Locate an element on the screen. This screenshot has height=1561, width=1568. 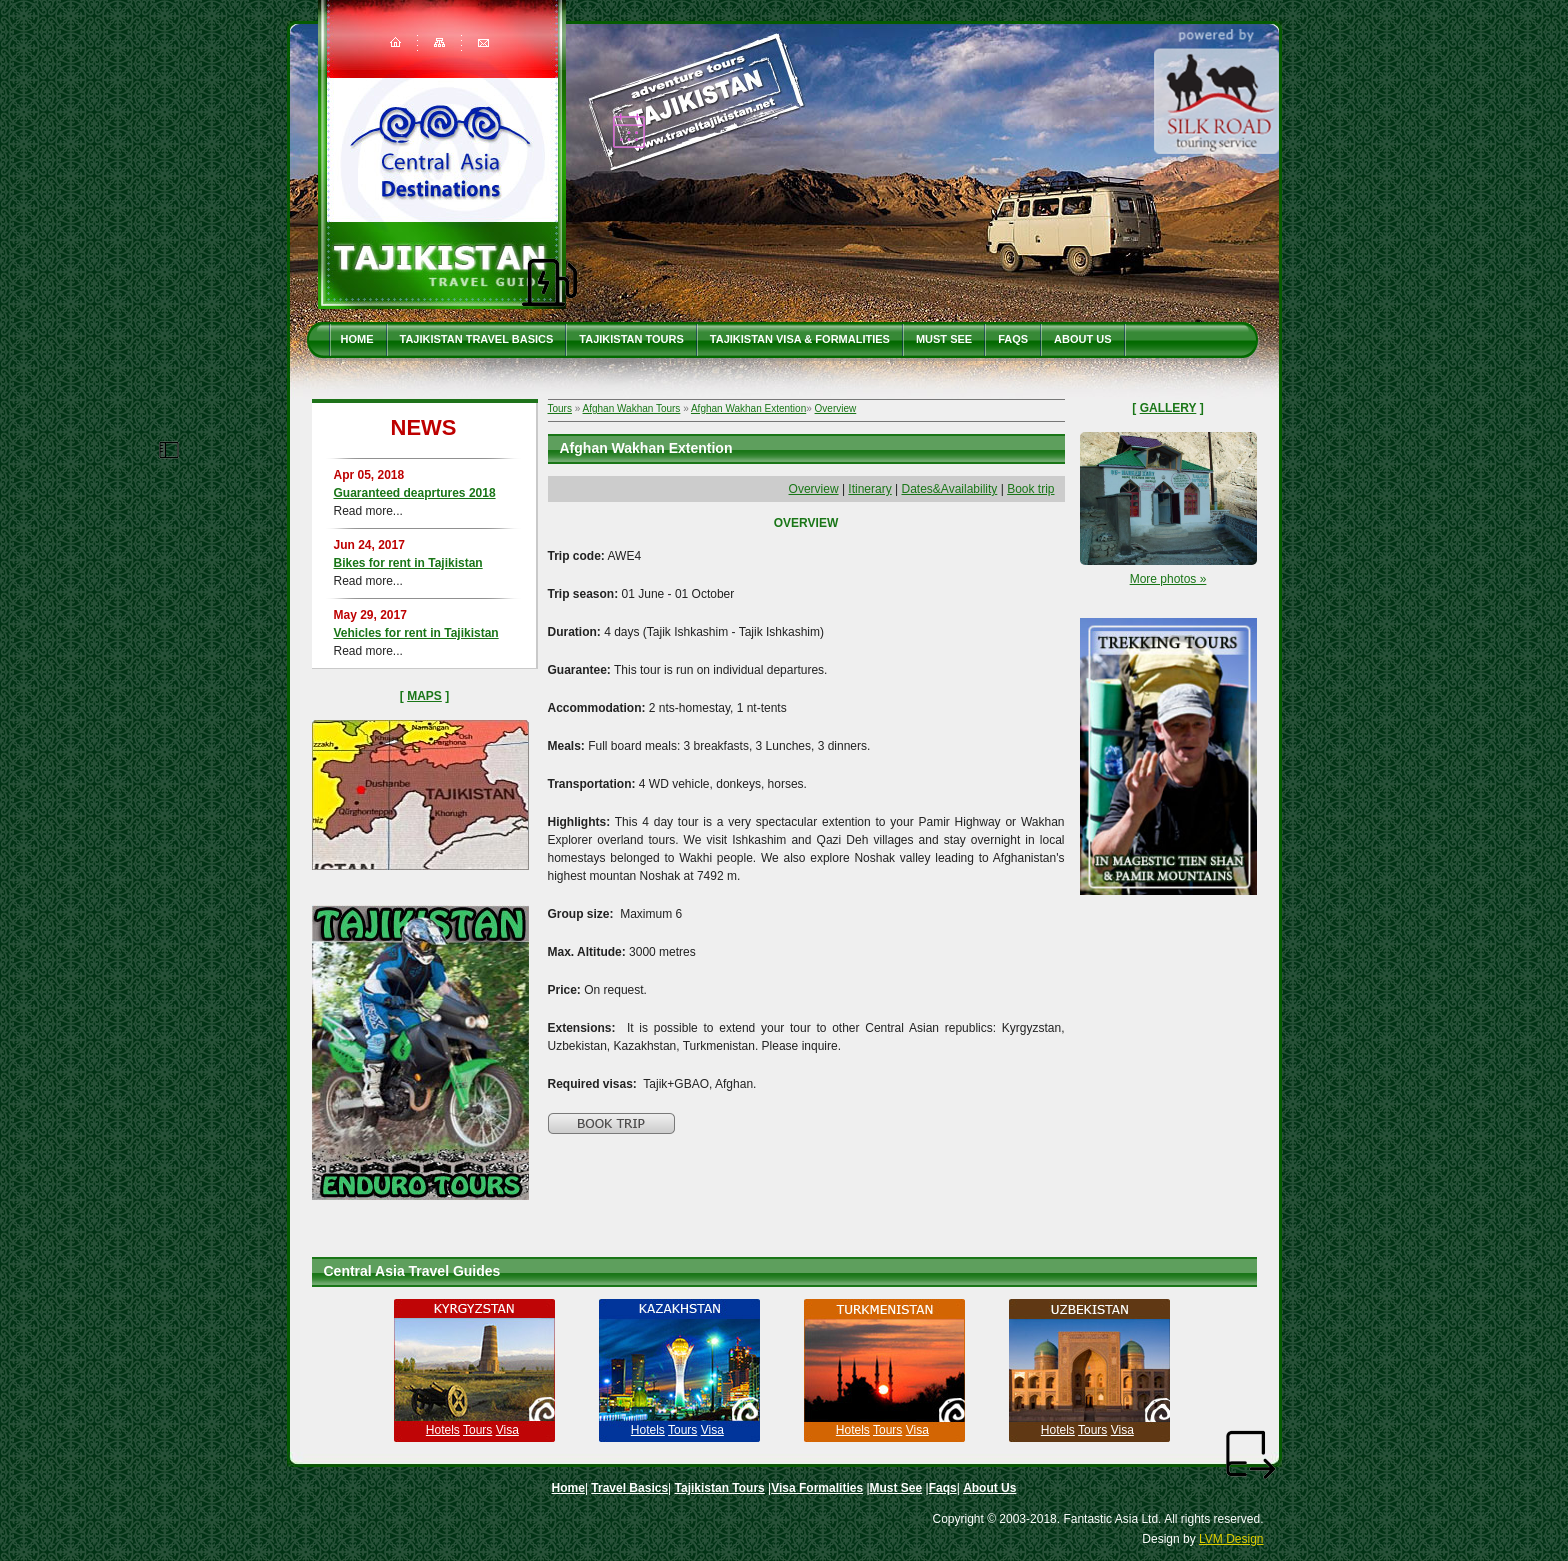
find nearby electric vehicle charging stations is located at coordinates (547, 282).